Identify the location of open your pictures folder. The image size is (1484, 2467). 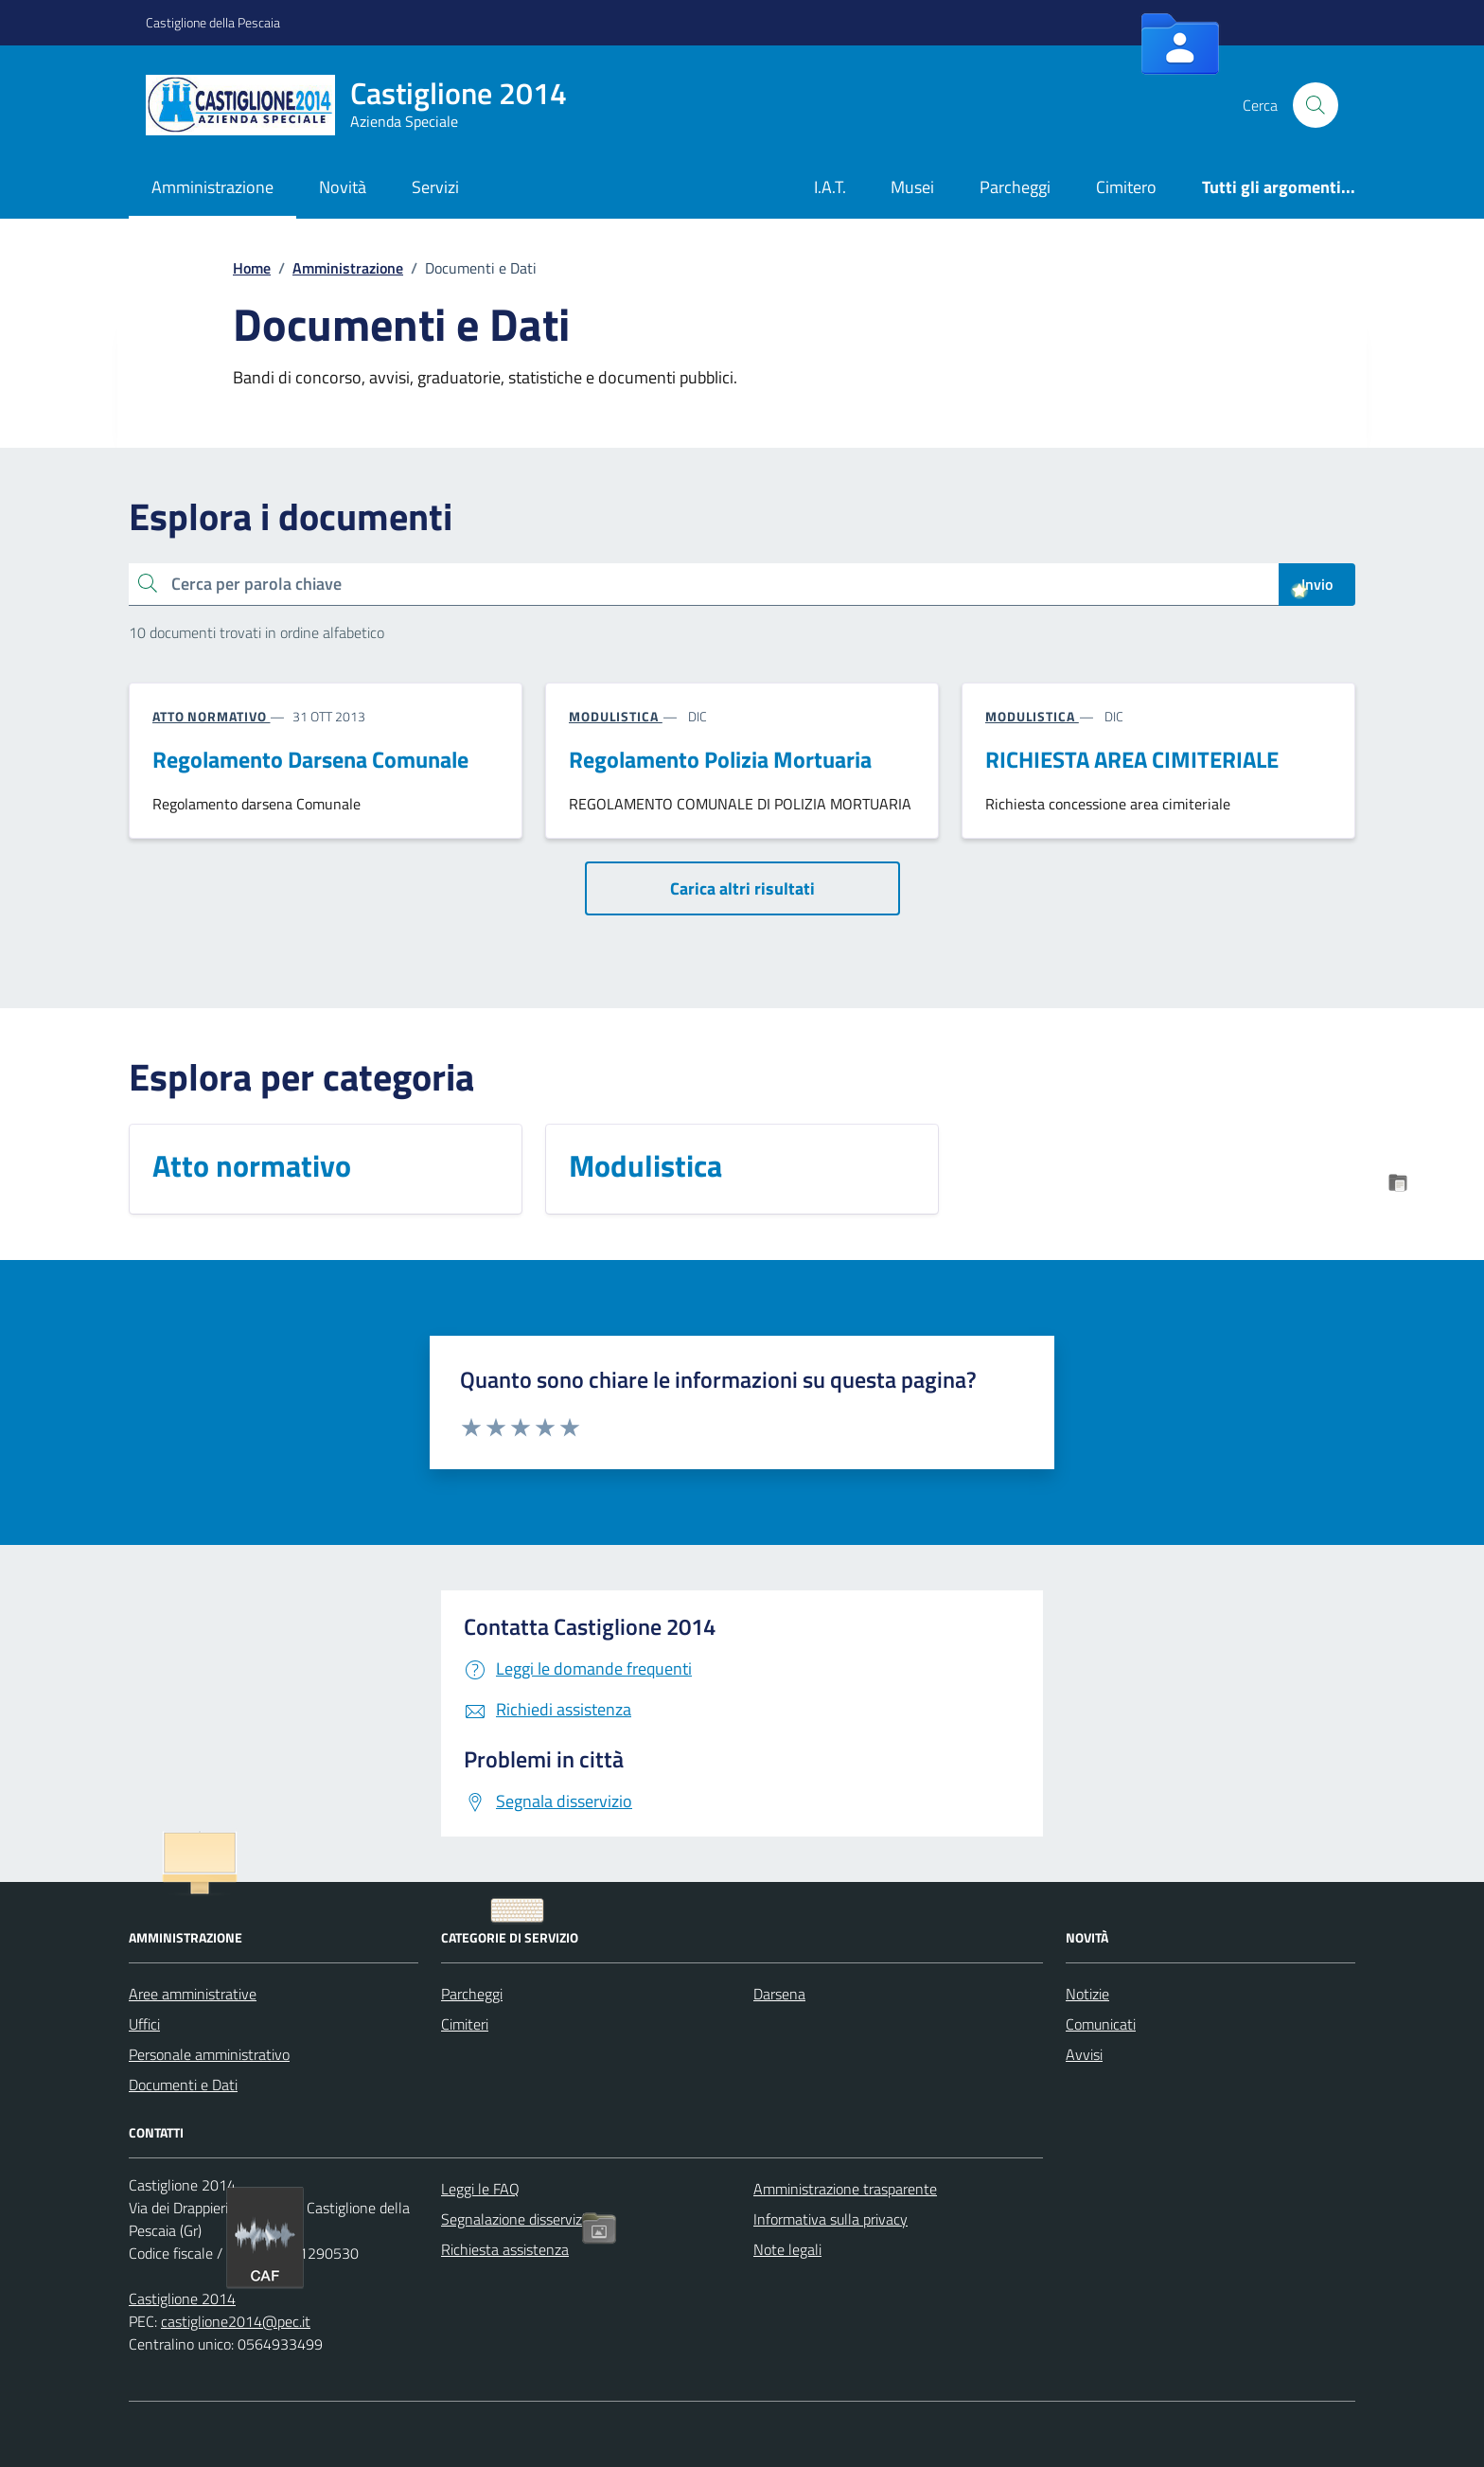
(599, 2227).